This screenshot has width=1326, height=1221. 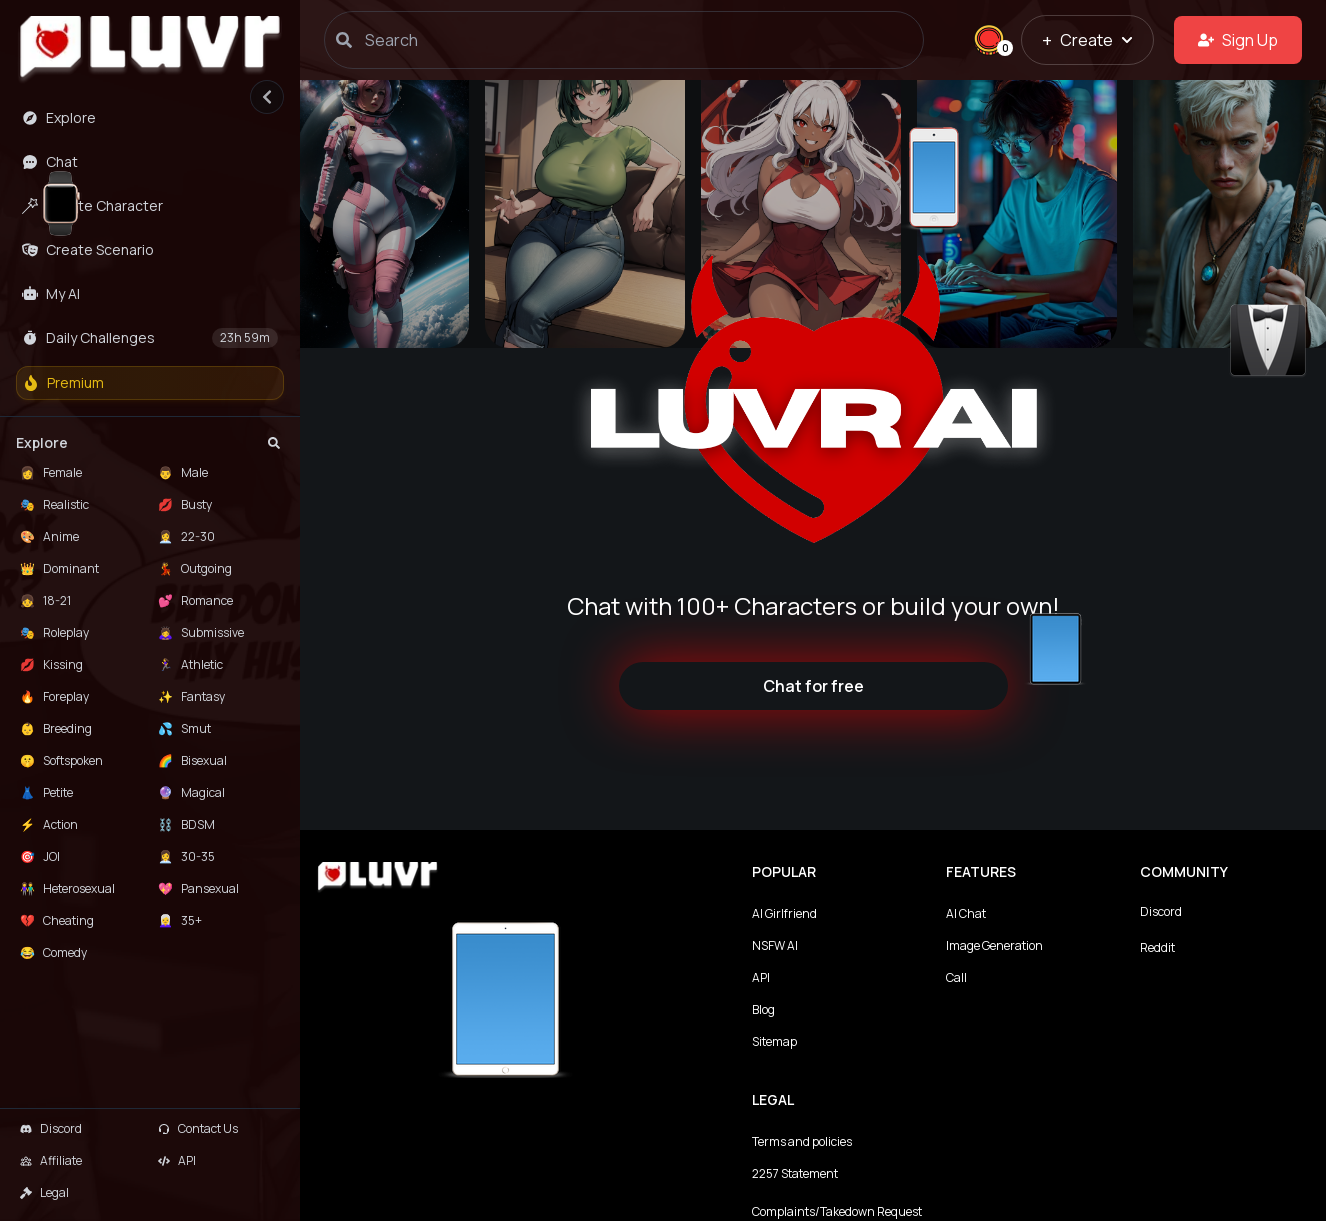 What do you see at coordinates (1055, 649) in the screenshot?
I see `iPad Pro device icon` at bounding box center [1055, 649].